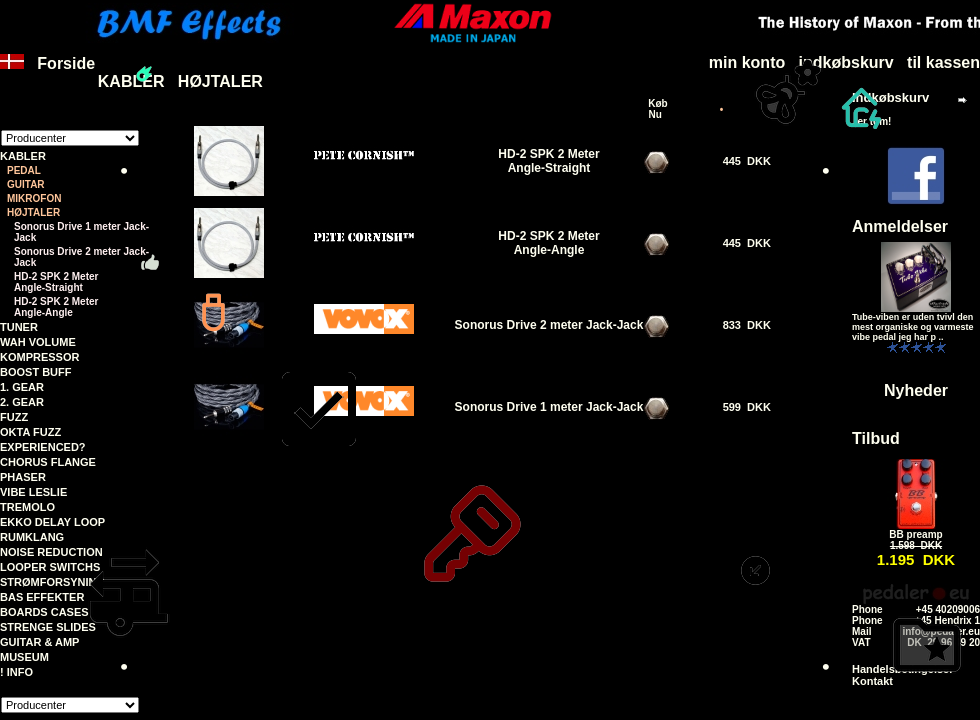  What do you see at coordinates (927, 645) in the screenshot?
I see `access starred or favorite folders` at bounding box center [927, 645].